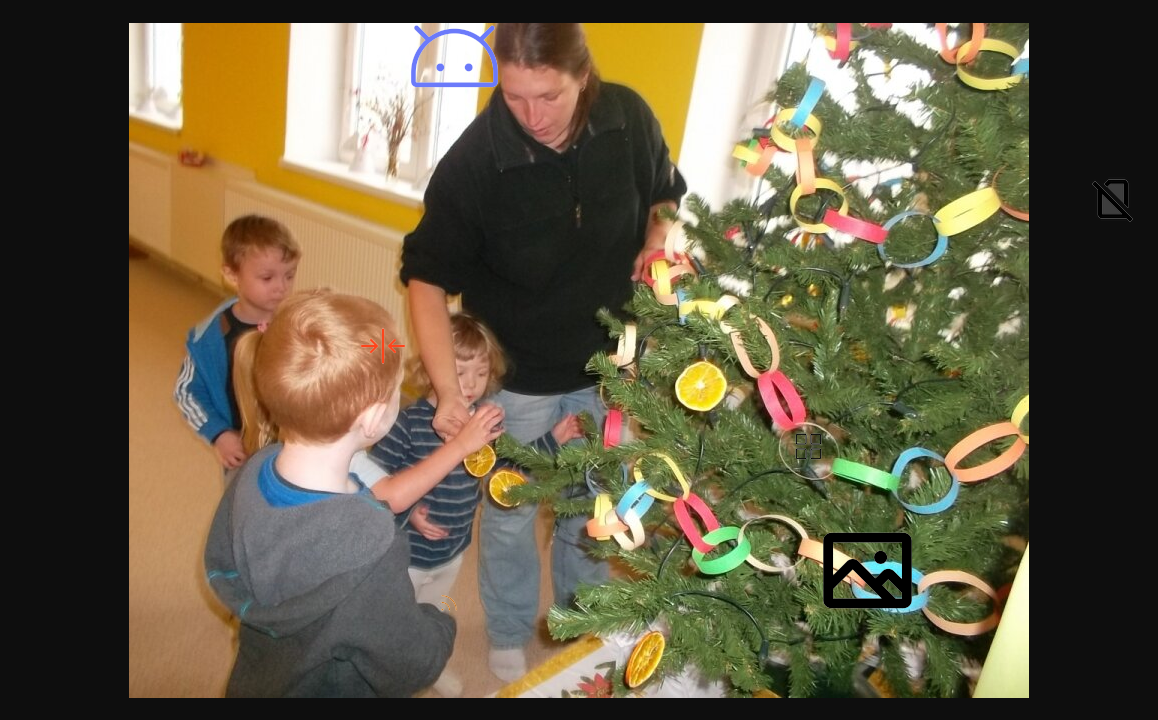  What do you see at coordinates (448, 604) in the screenshot?
I see `subscribe to RSS feed` at bounding box center [448, 604].